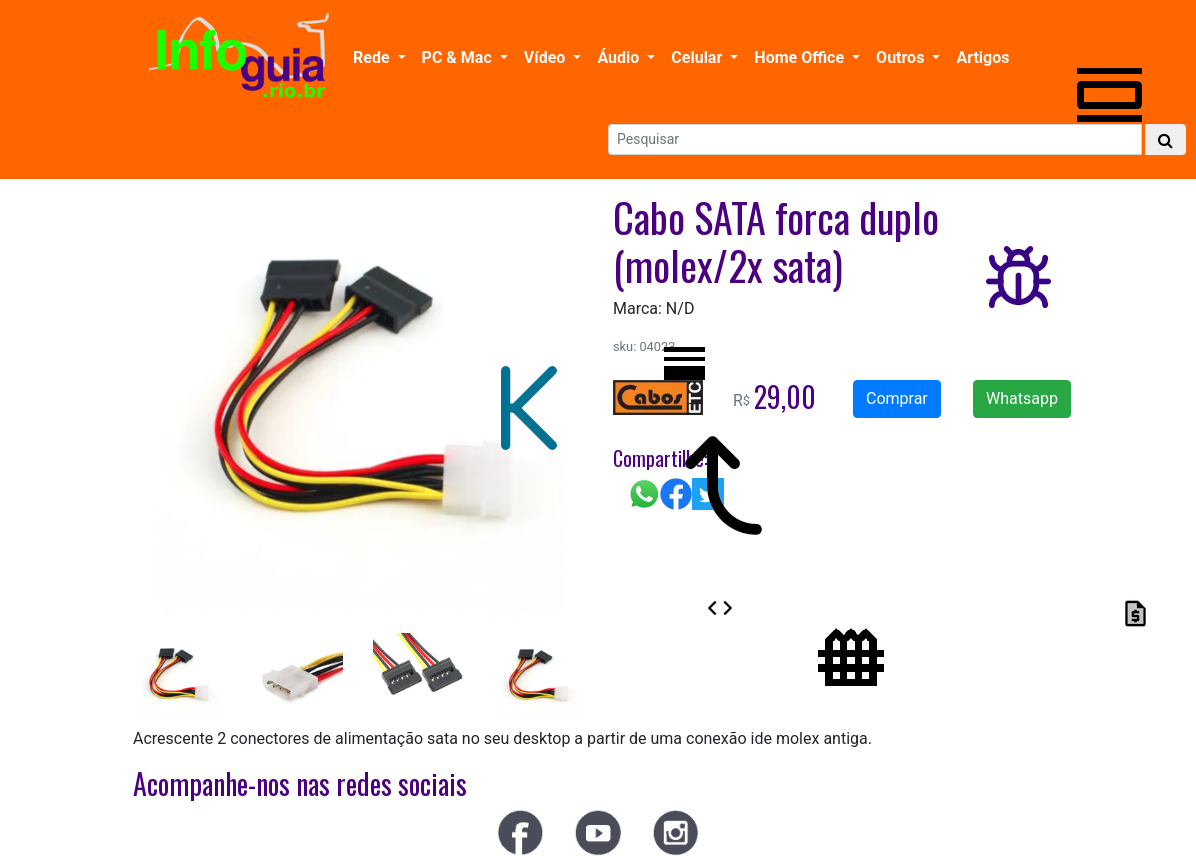 Image resolution: width=1196 pixels, height=856 pixels. Describe the element at coordinates (720, 608) in the screenshot. I see `view or edit source code` at that location.